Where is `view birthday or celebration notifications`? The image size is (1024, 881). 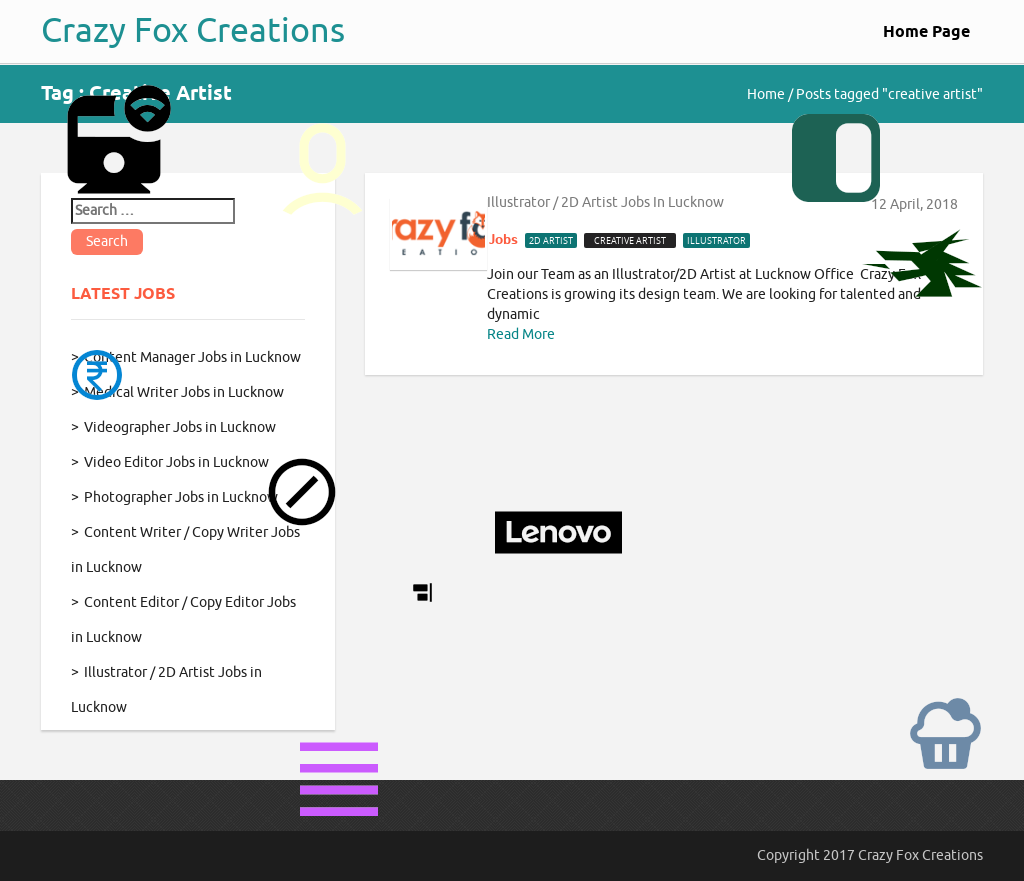 view birthday or celebration notifications is located at coordinates (945, 733).